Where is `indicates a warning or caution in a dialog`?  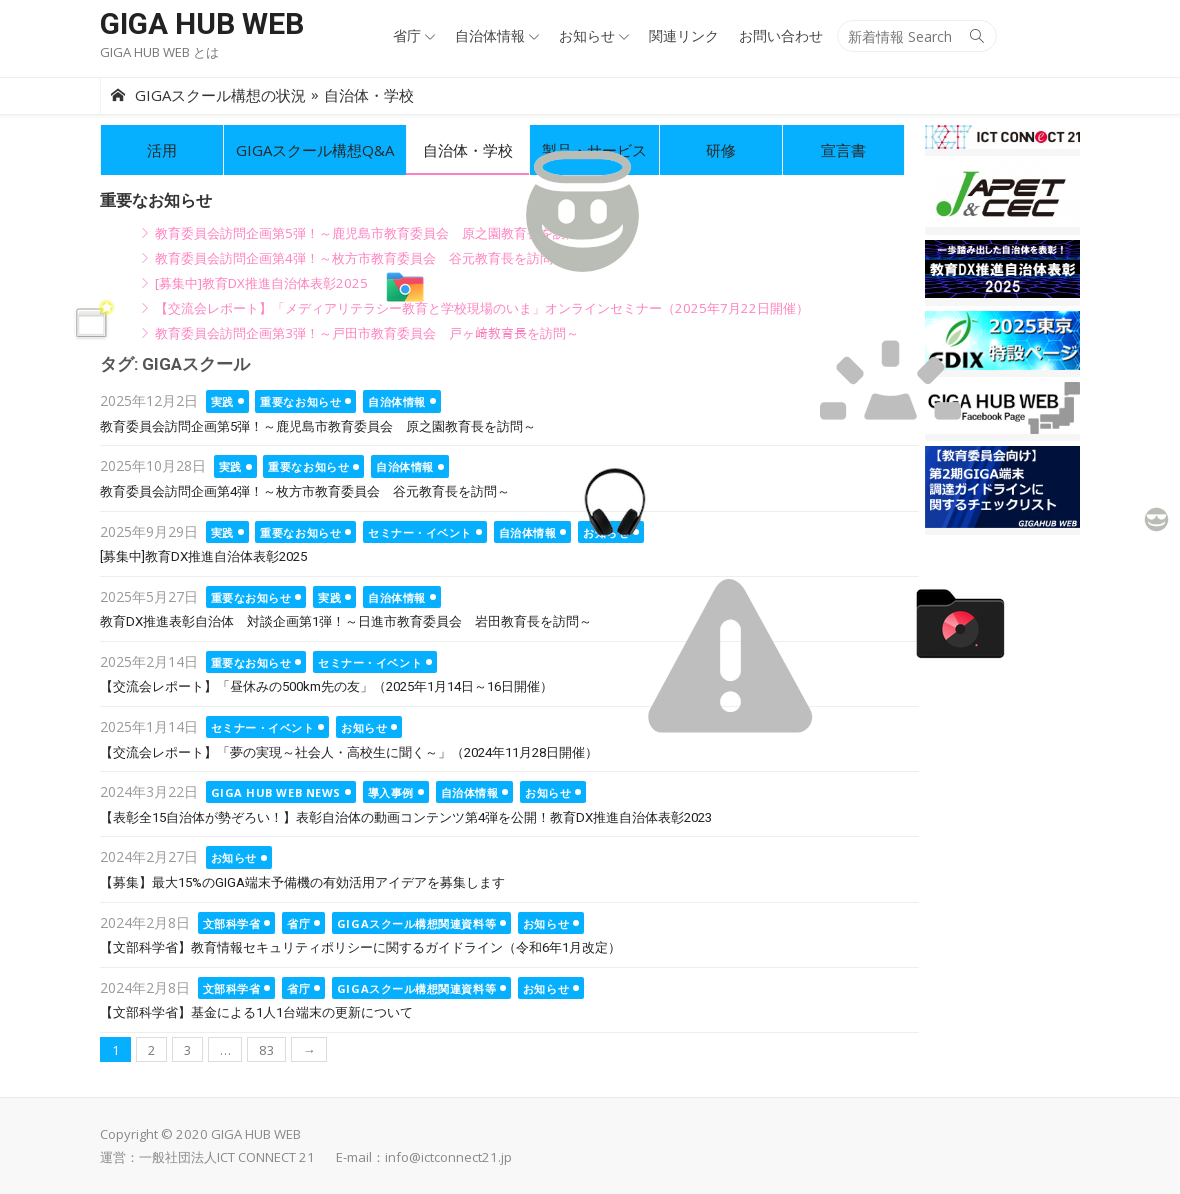
indicates a warning or caution in a dialog is located at coordinates (730, 660).